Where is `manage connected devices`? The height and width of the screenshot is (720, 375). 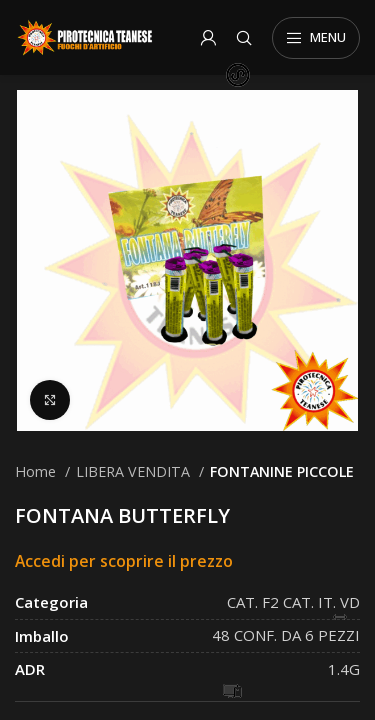 manage connected devices is located at coordinates (232, 691).